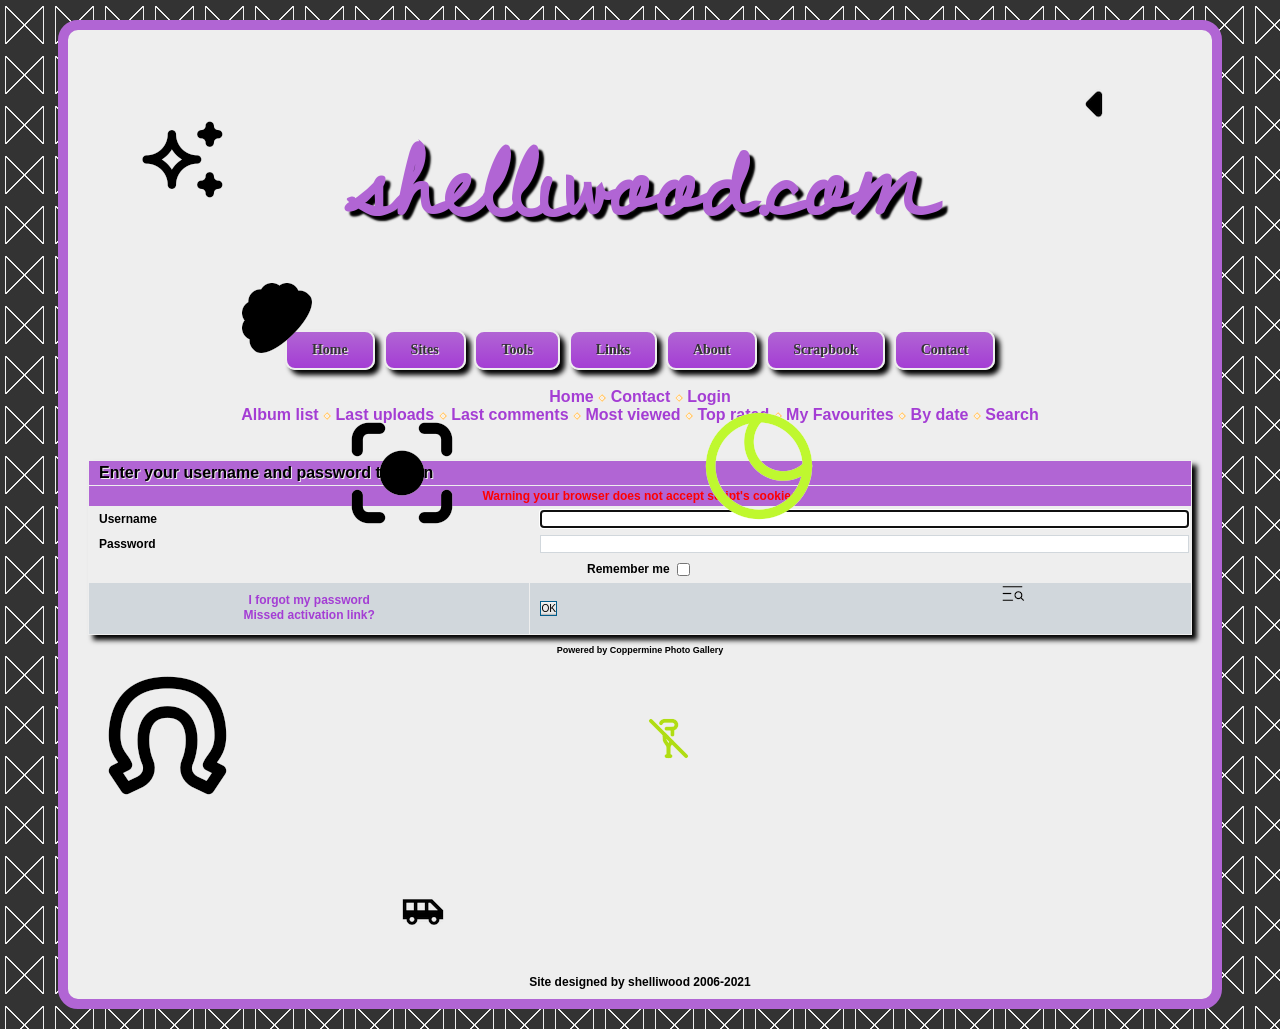  What do you see at coordinates (1012, 593) in the screenshot?
I see `search within a list or document` at bounding box center [1012, 593].